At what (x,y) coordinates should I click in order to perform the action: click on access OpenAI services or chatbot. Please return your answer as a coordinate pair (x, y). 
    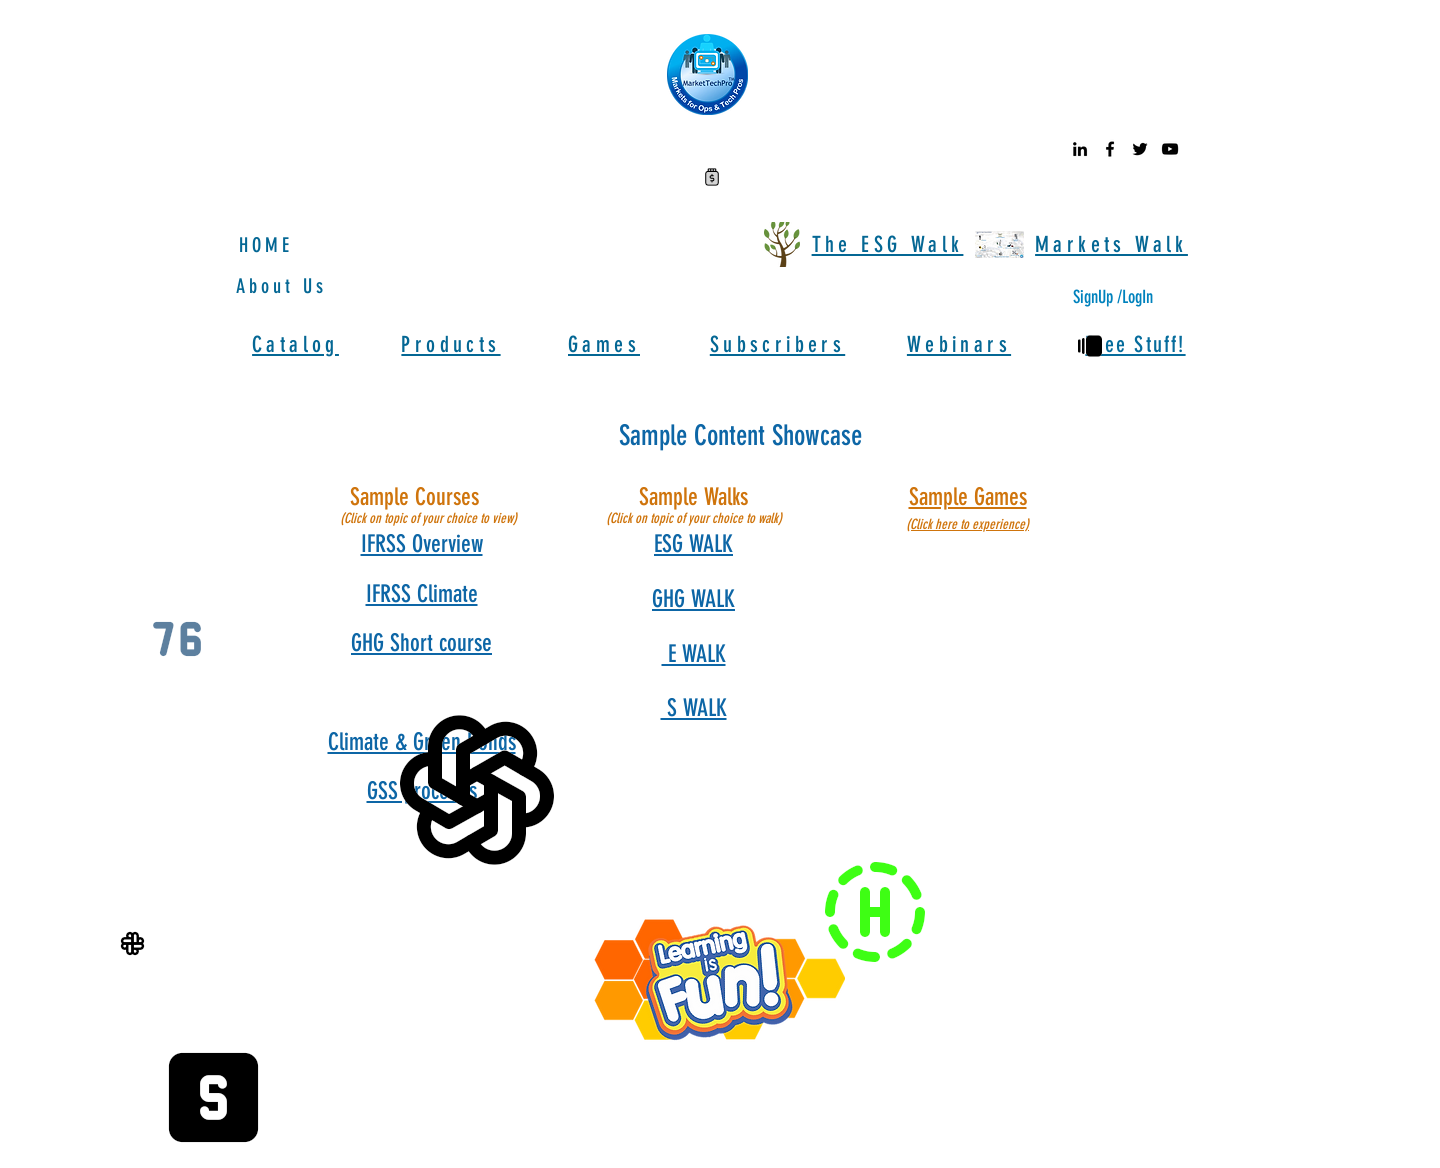
    Looking at the image, I should click on (477, 790).